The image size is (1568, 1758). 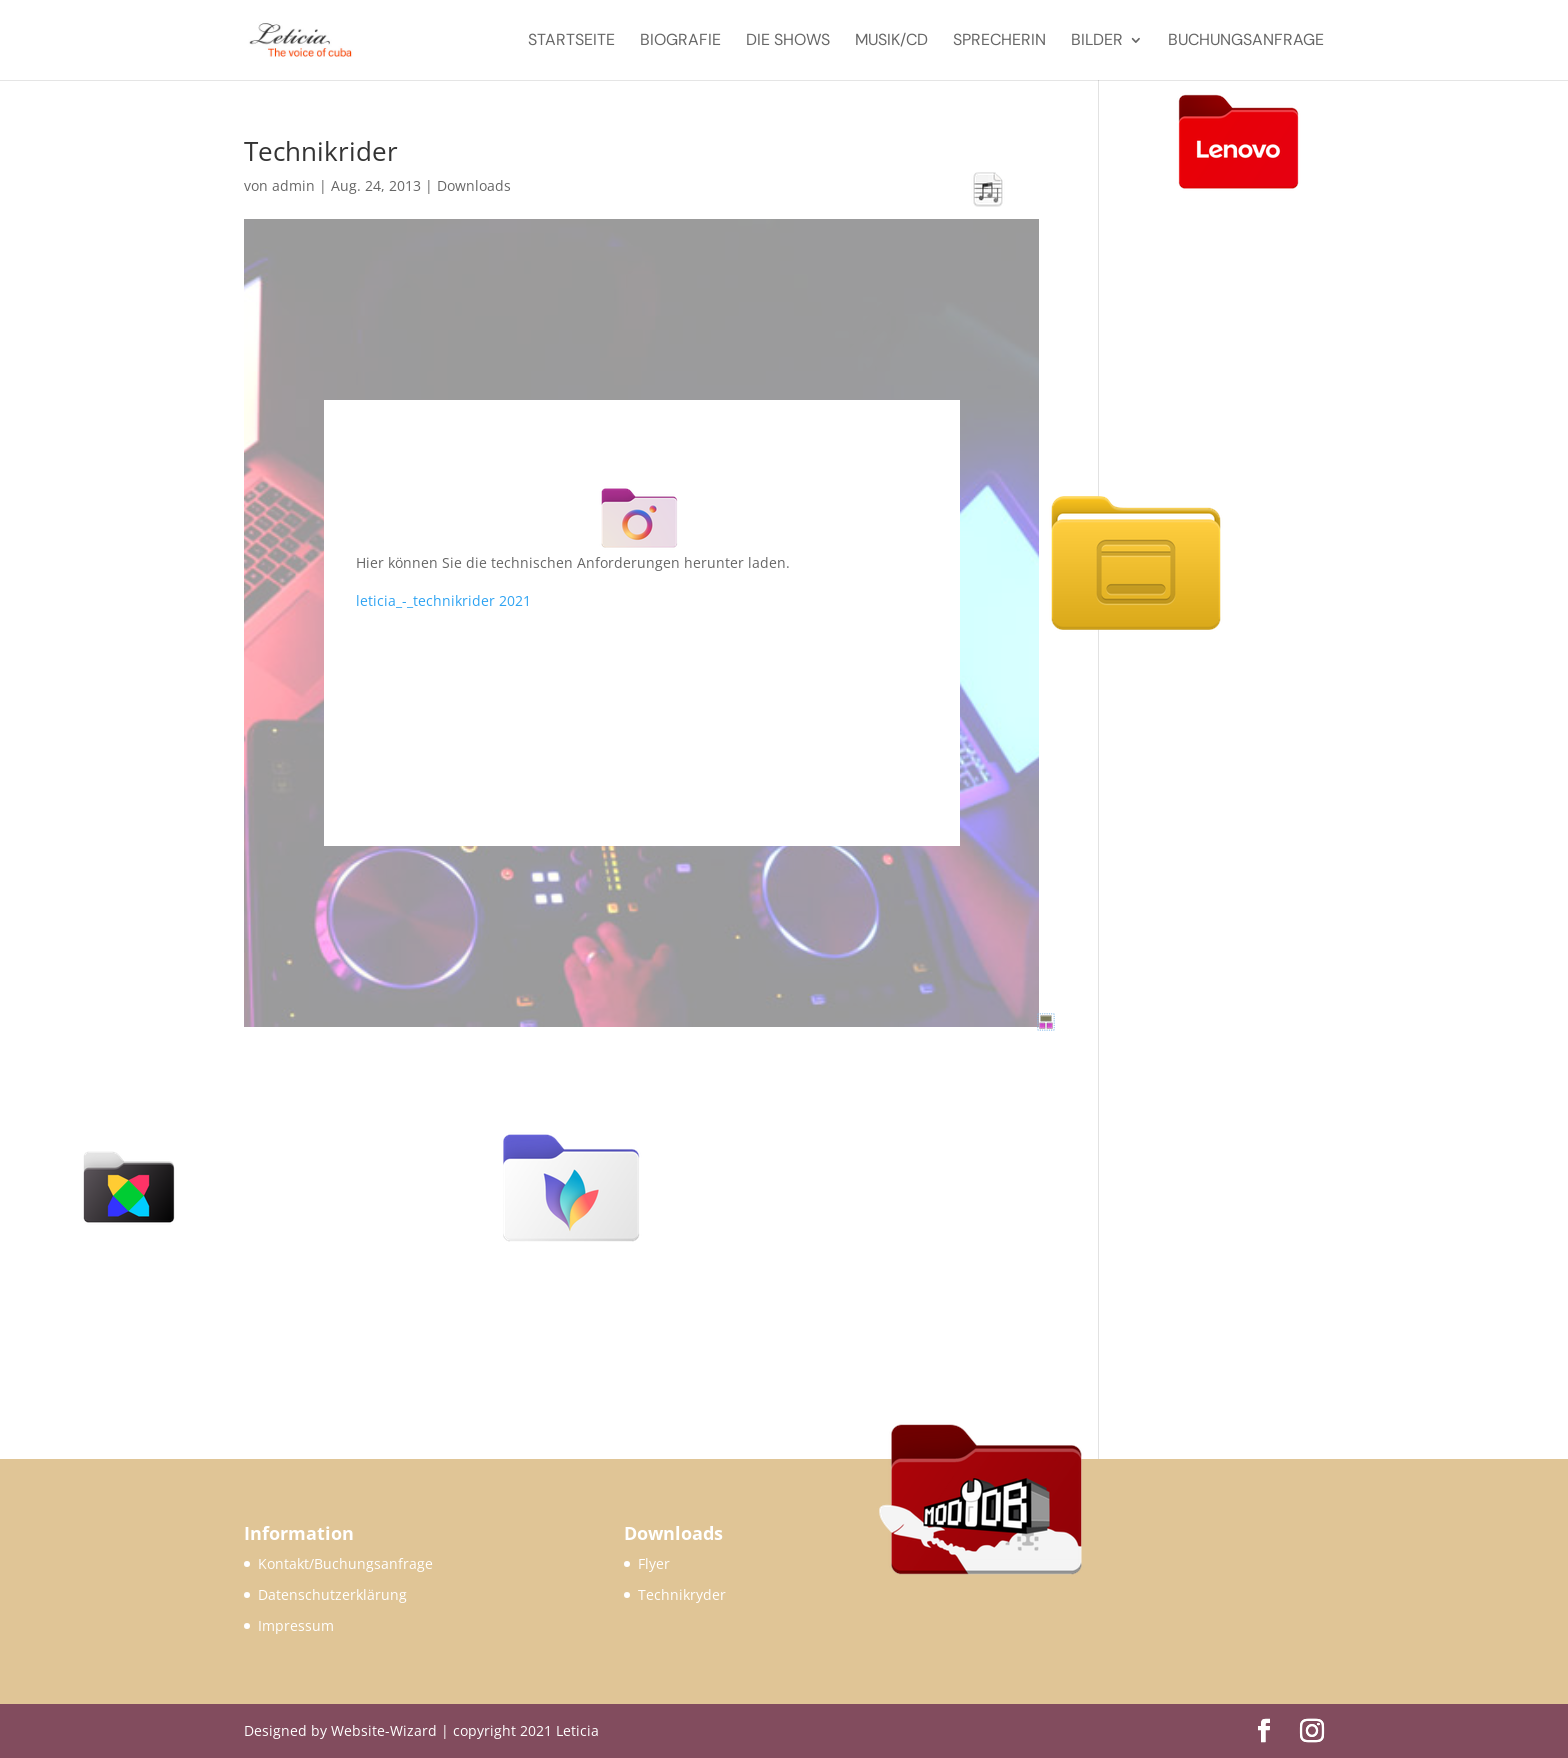 I want to click on open desktop folder, so click(x=1136, y=563).